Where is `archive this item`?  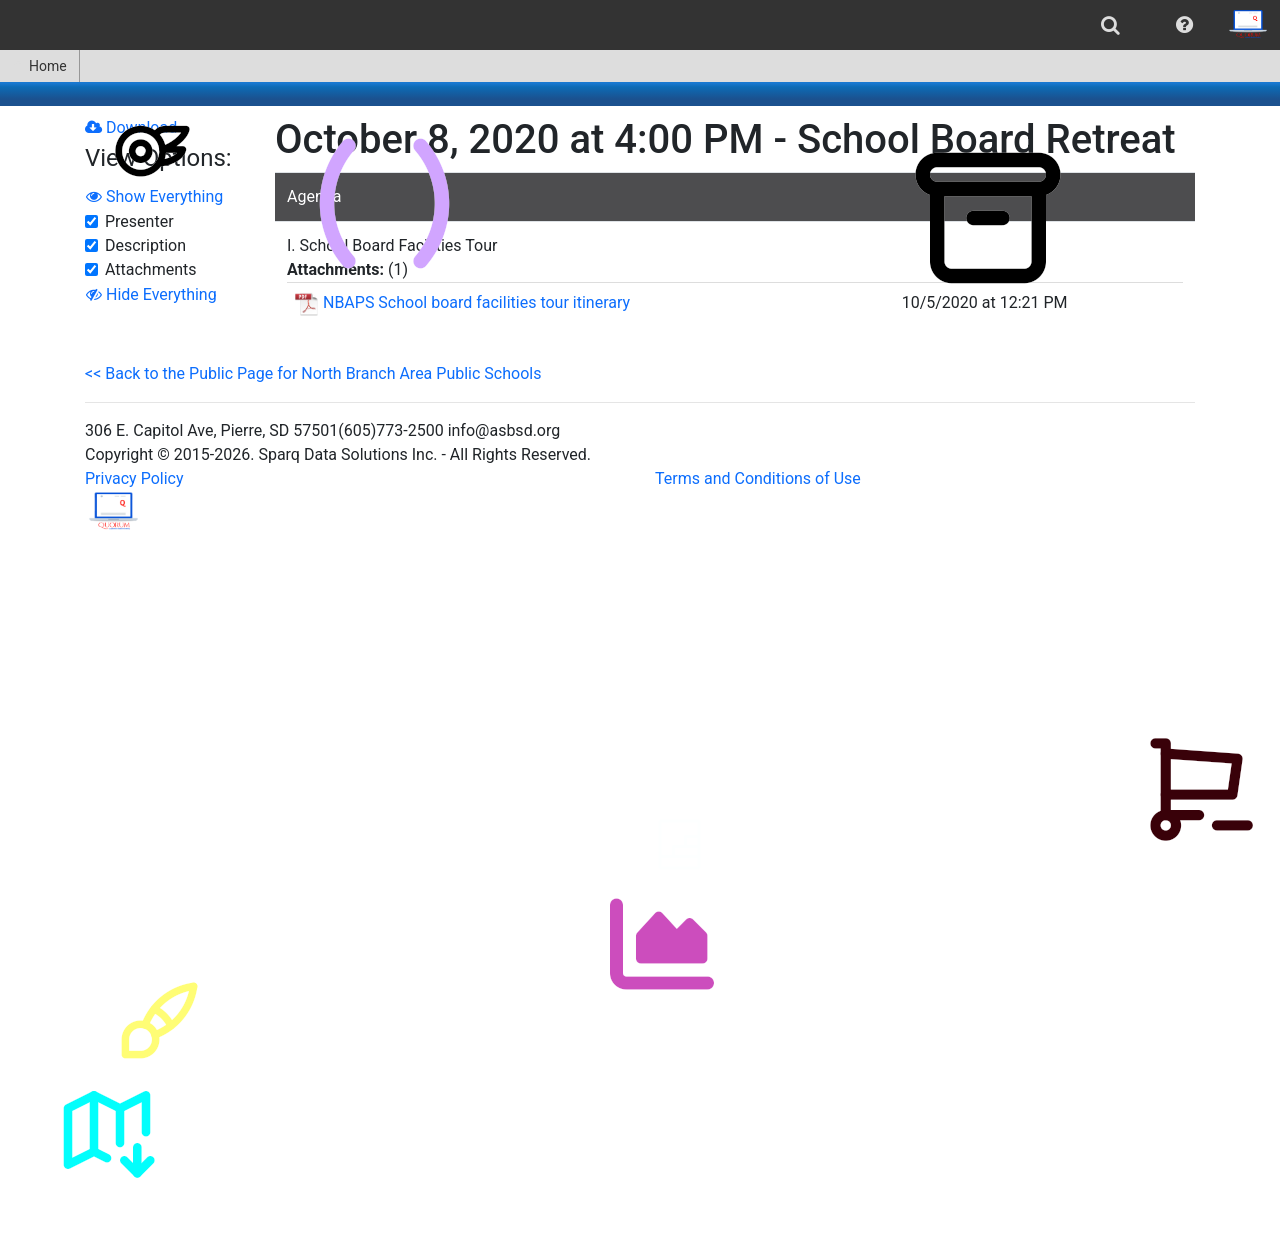
archive this item is located at coordinates (988, 218).